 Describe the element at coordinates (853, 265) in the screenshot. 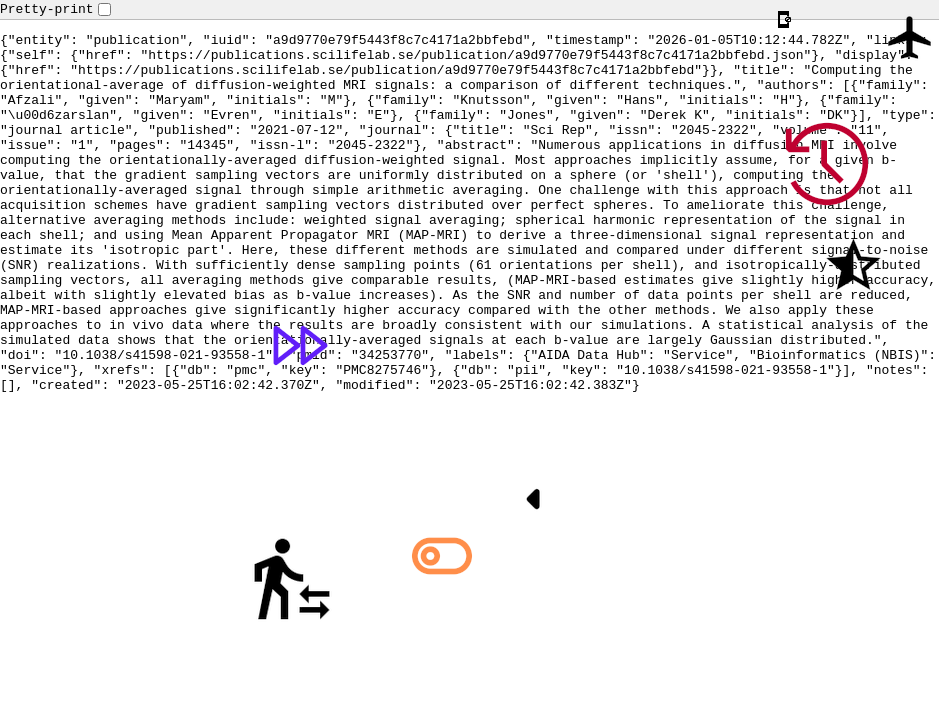

I see `indicates a partial or half-star rating` at that location.